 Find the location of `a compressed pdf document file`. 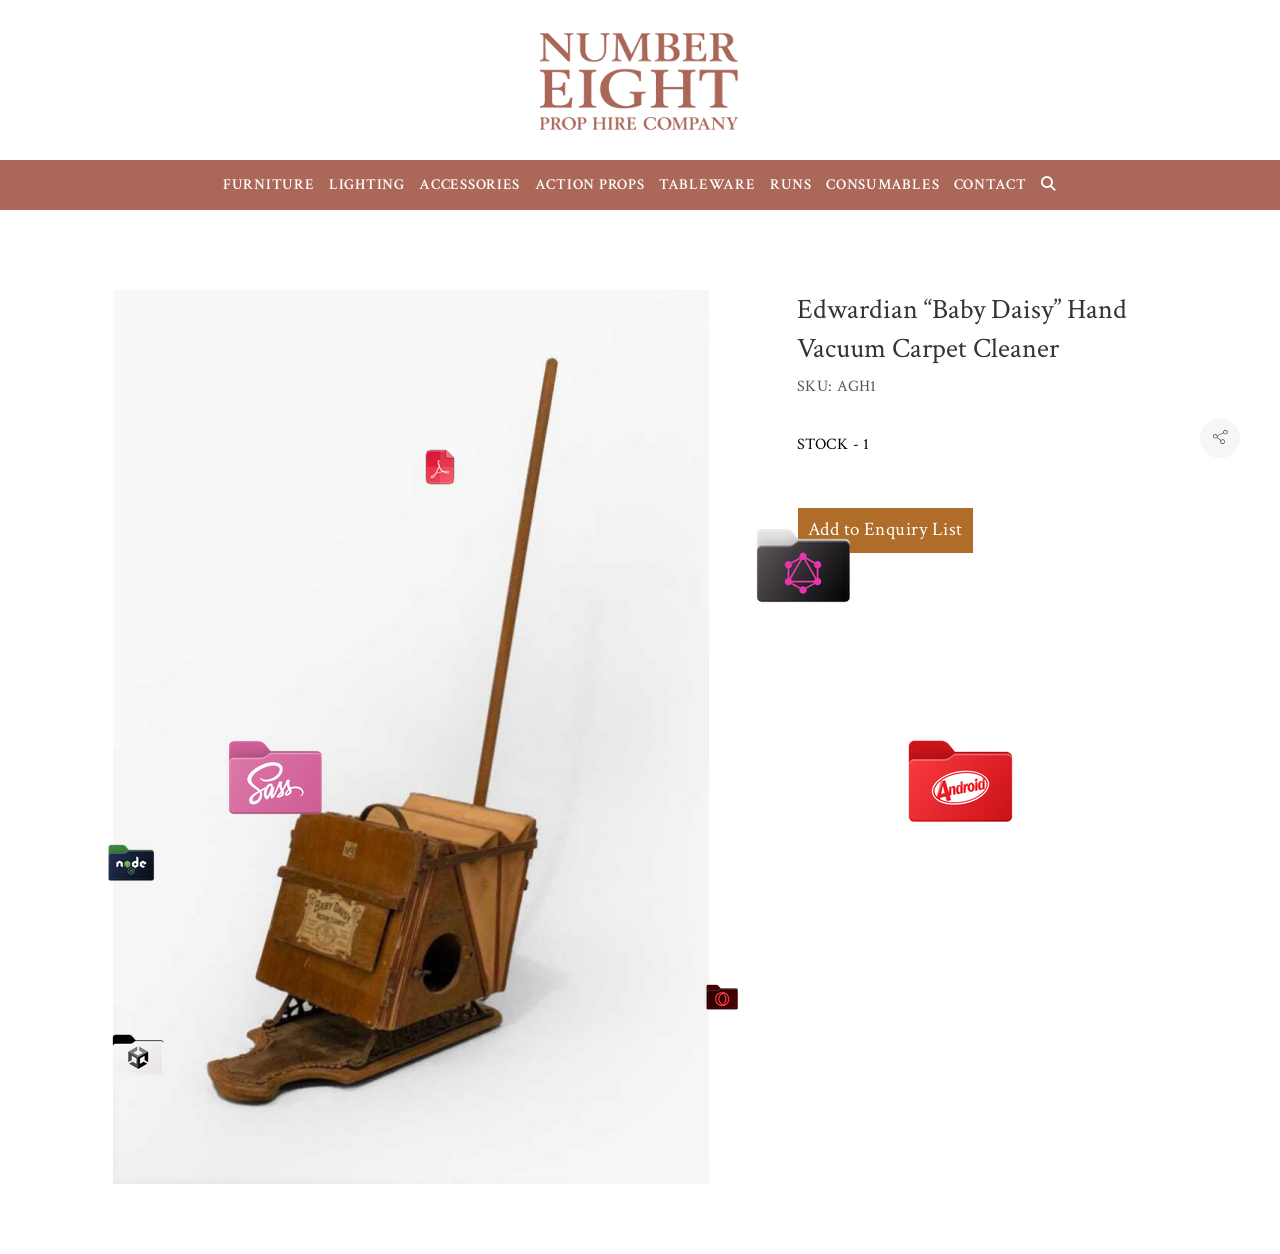

a compressed pdf document file is located at coordinates (440, 467).